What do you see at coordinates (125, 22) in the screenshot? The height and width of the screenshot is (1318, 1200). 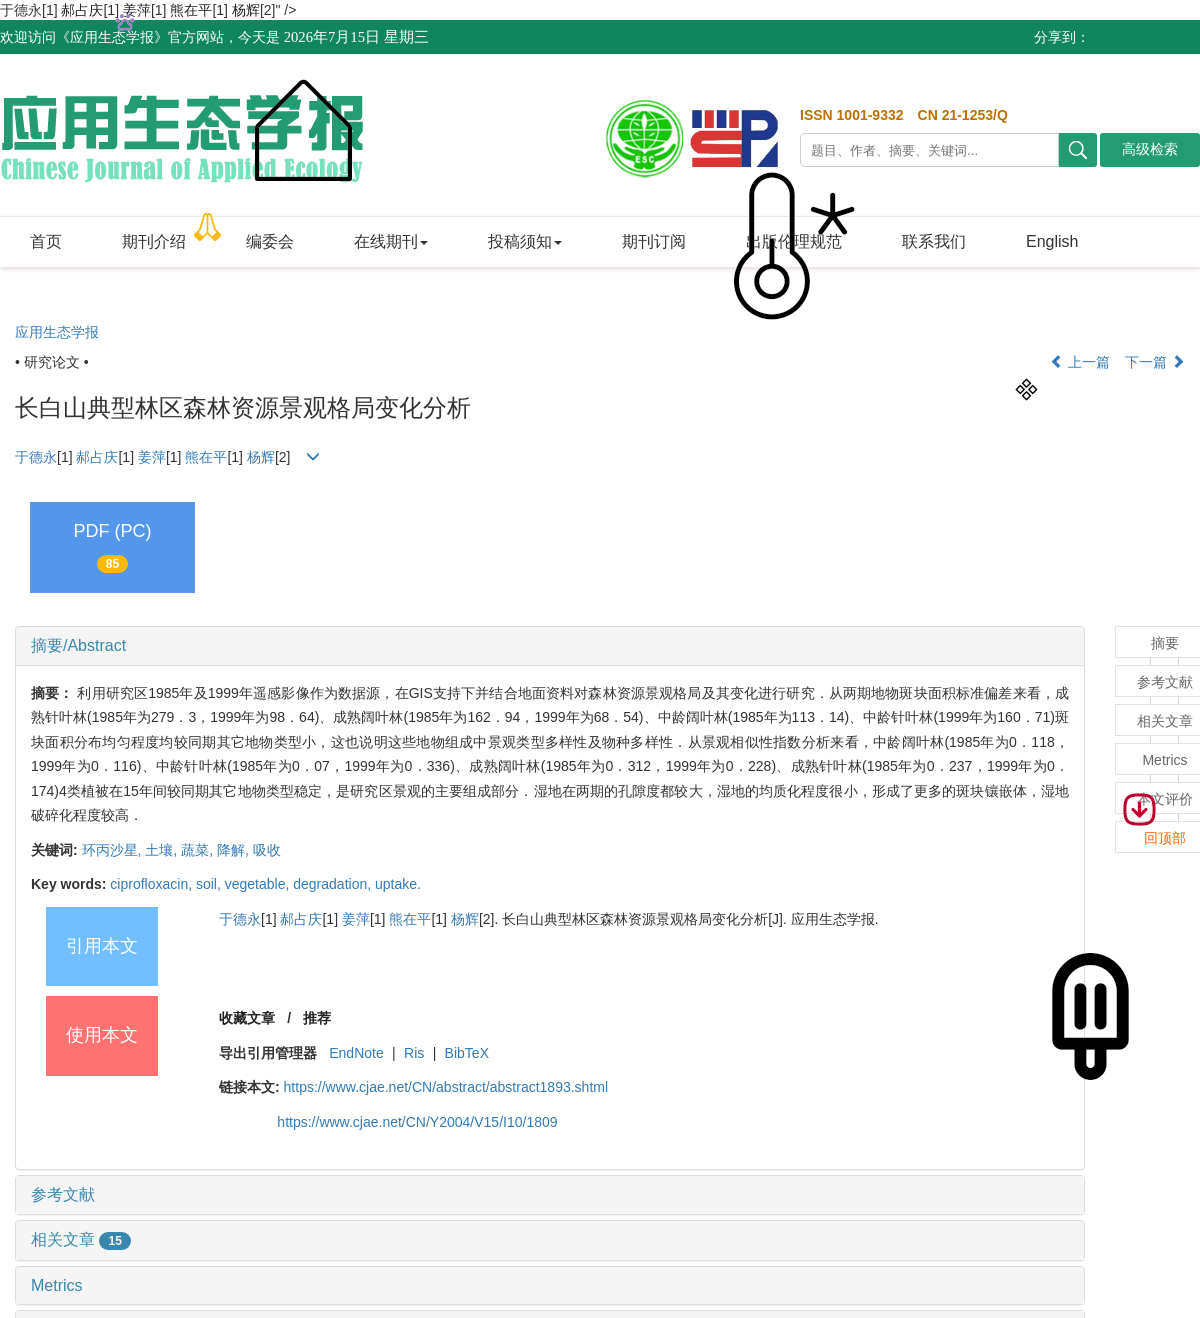 I see `access pet-related features or settings` at bounding box center [125, 22].